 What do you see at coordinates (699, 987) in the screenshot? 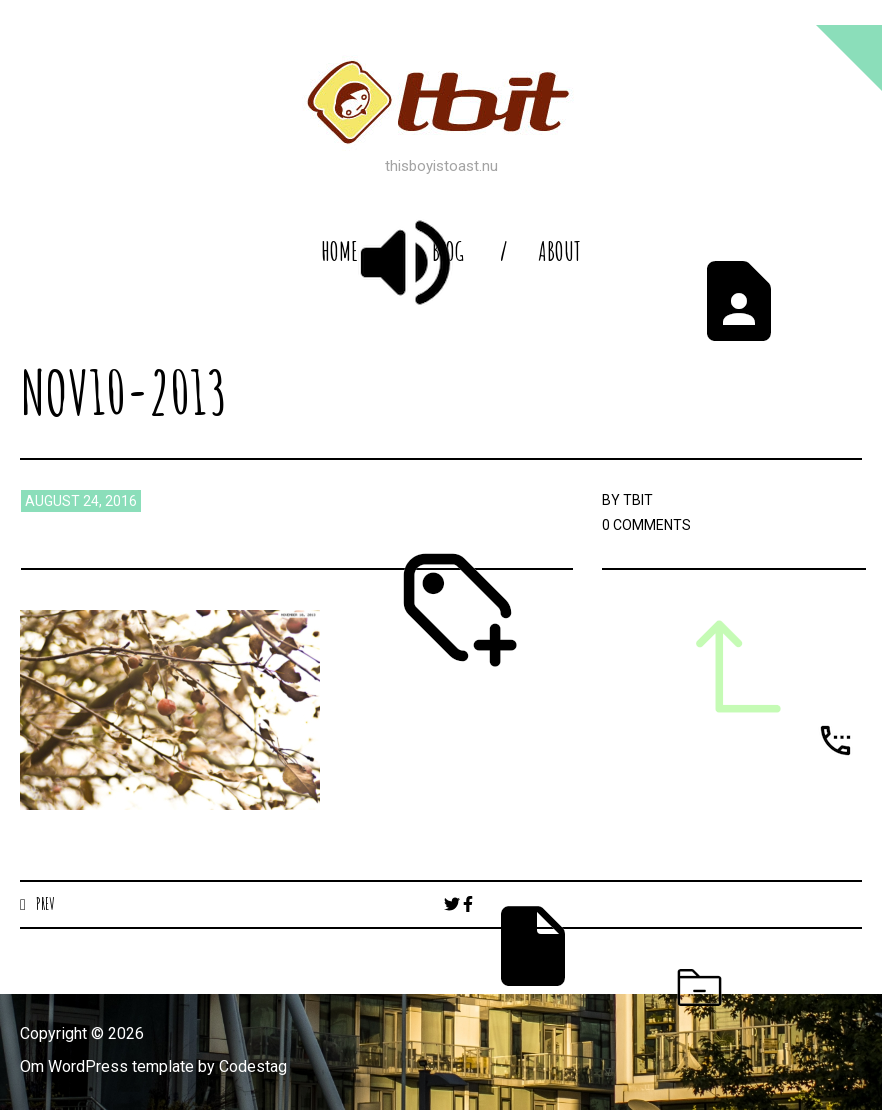
I see `remove a folder` at bounding box center [699, 987].